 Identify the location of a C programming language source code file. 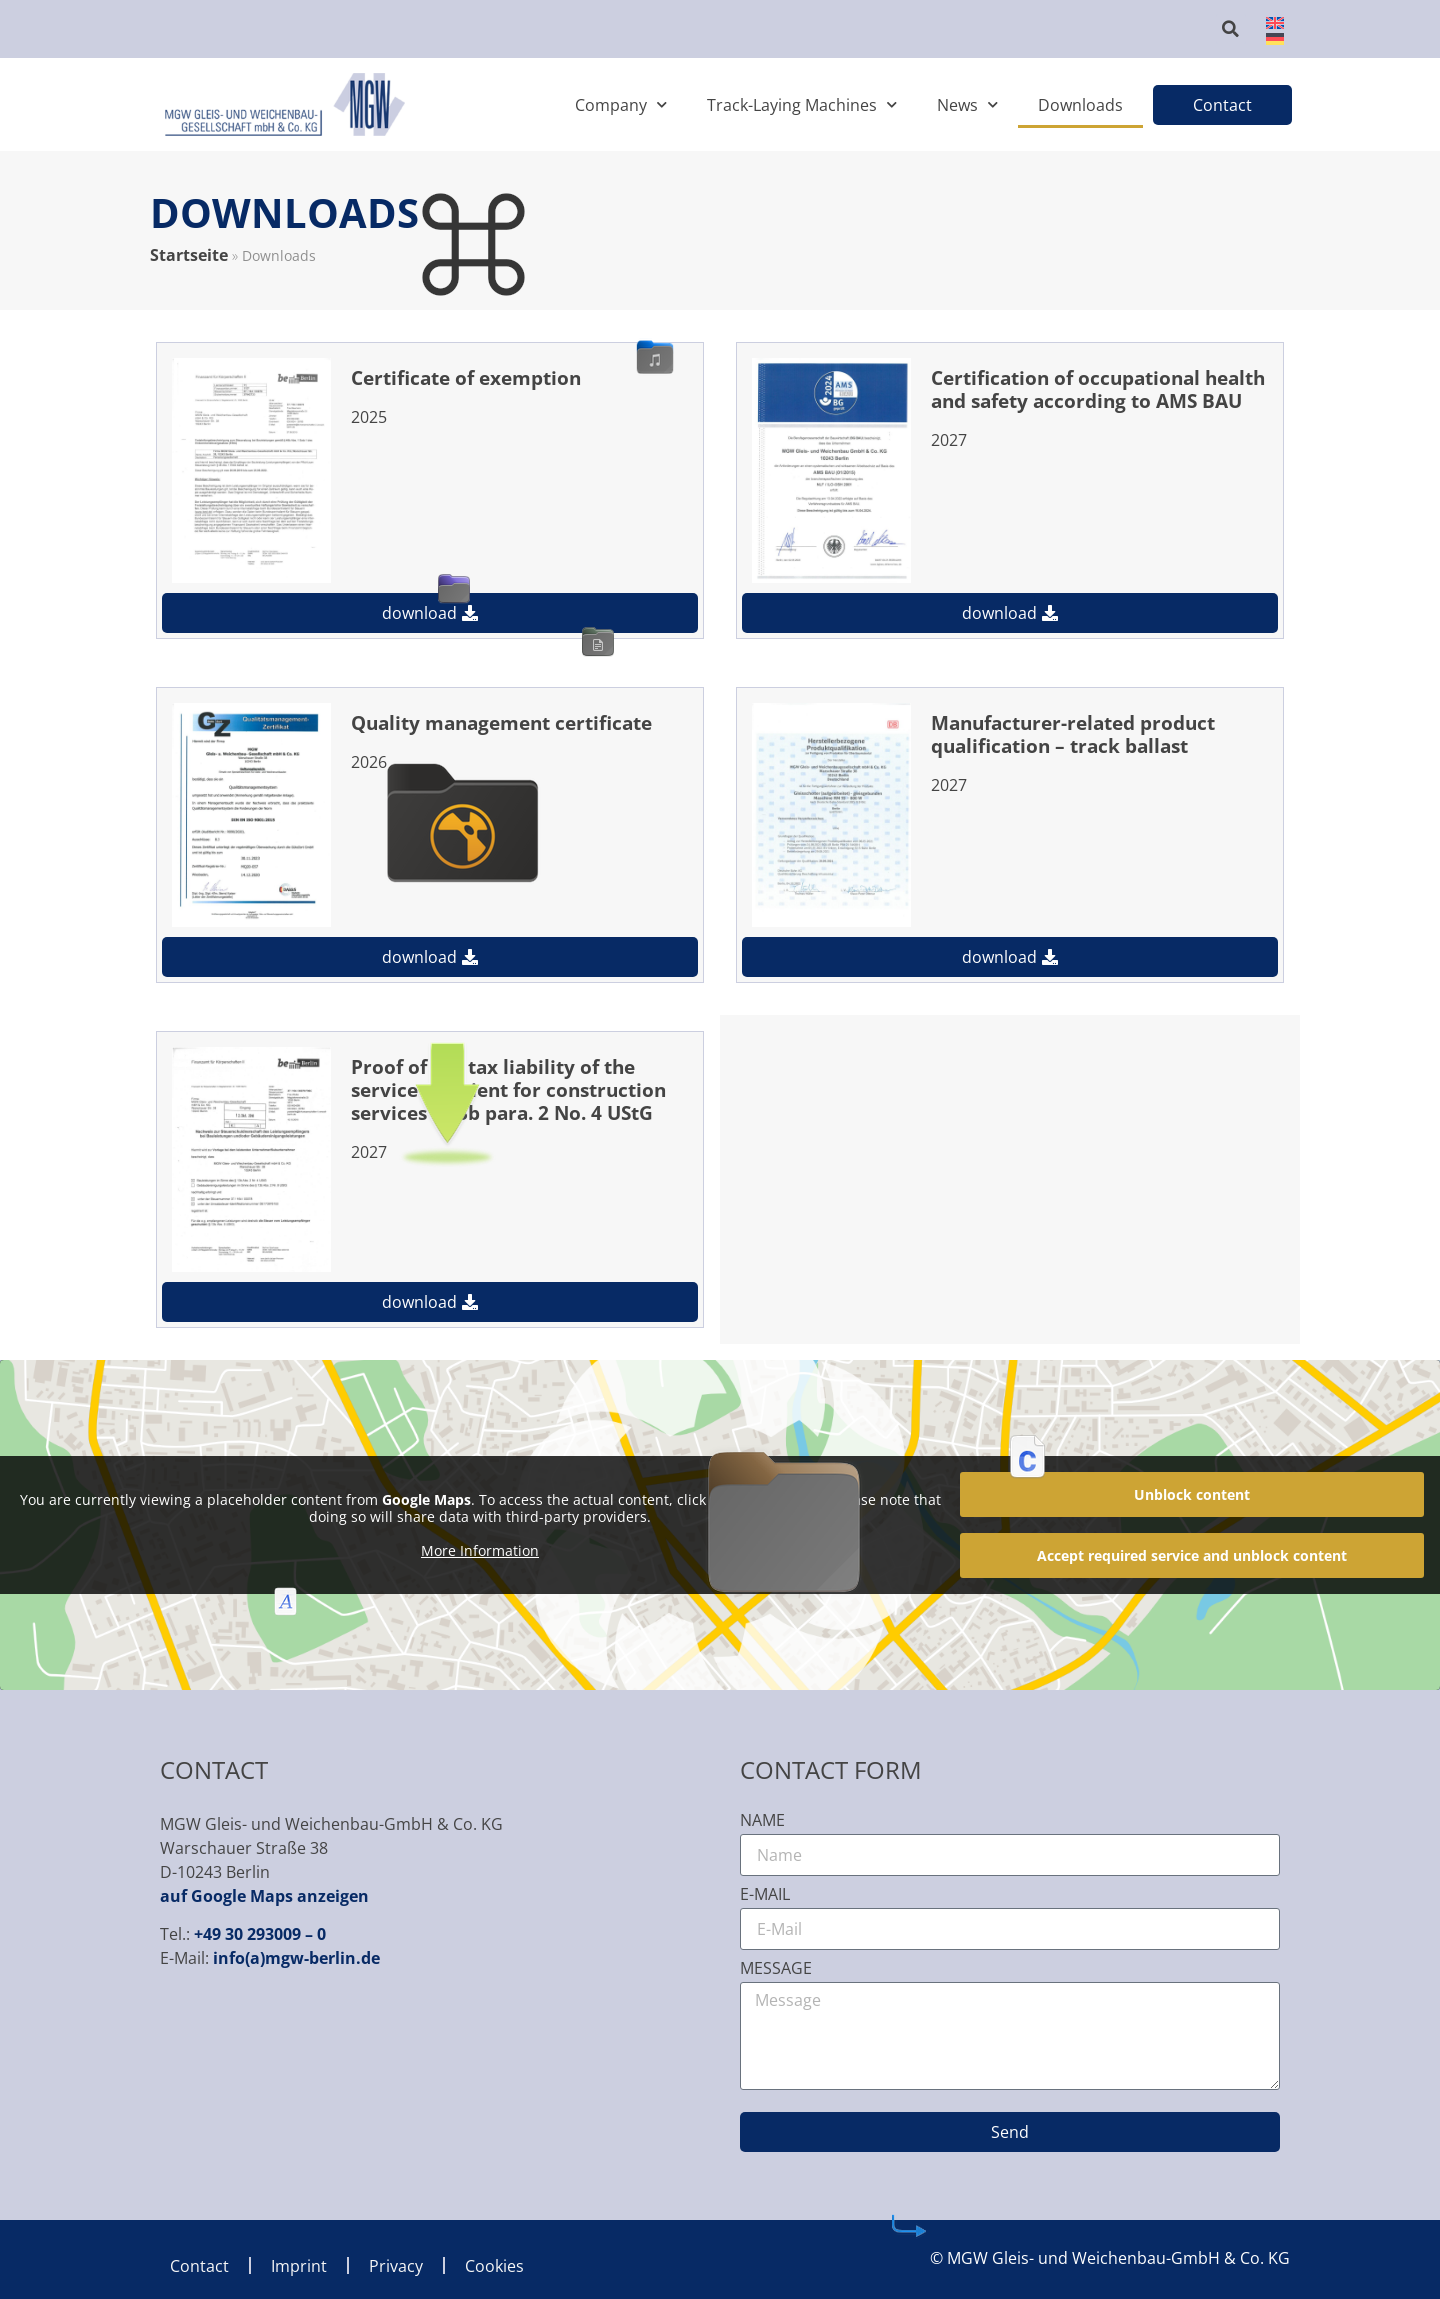
(1027, 1456).